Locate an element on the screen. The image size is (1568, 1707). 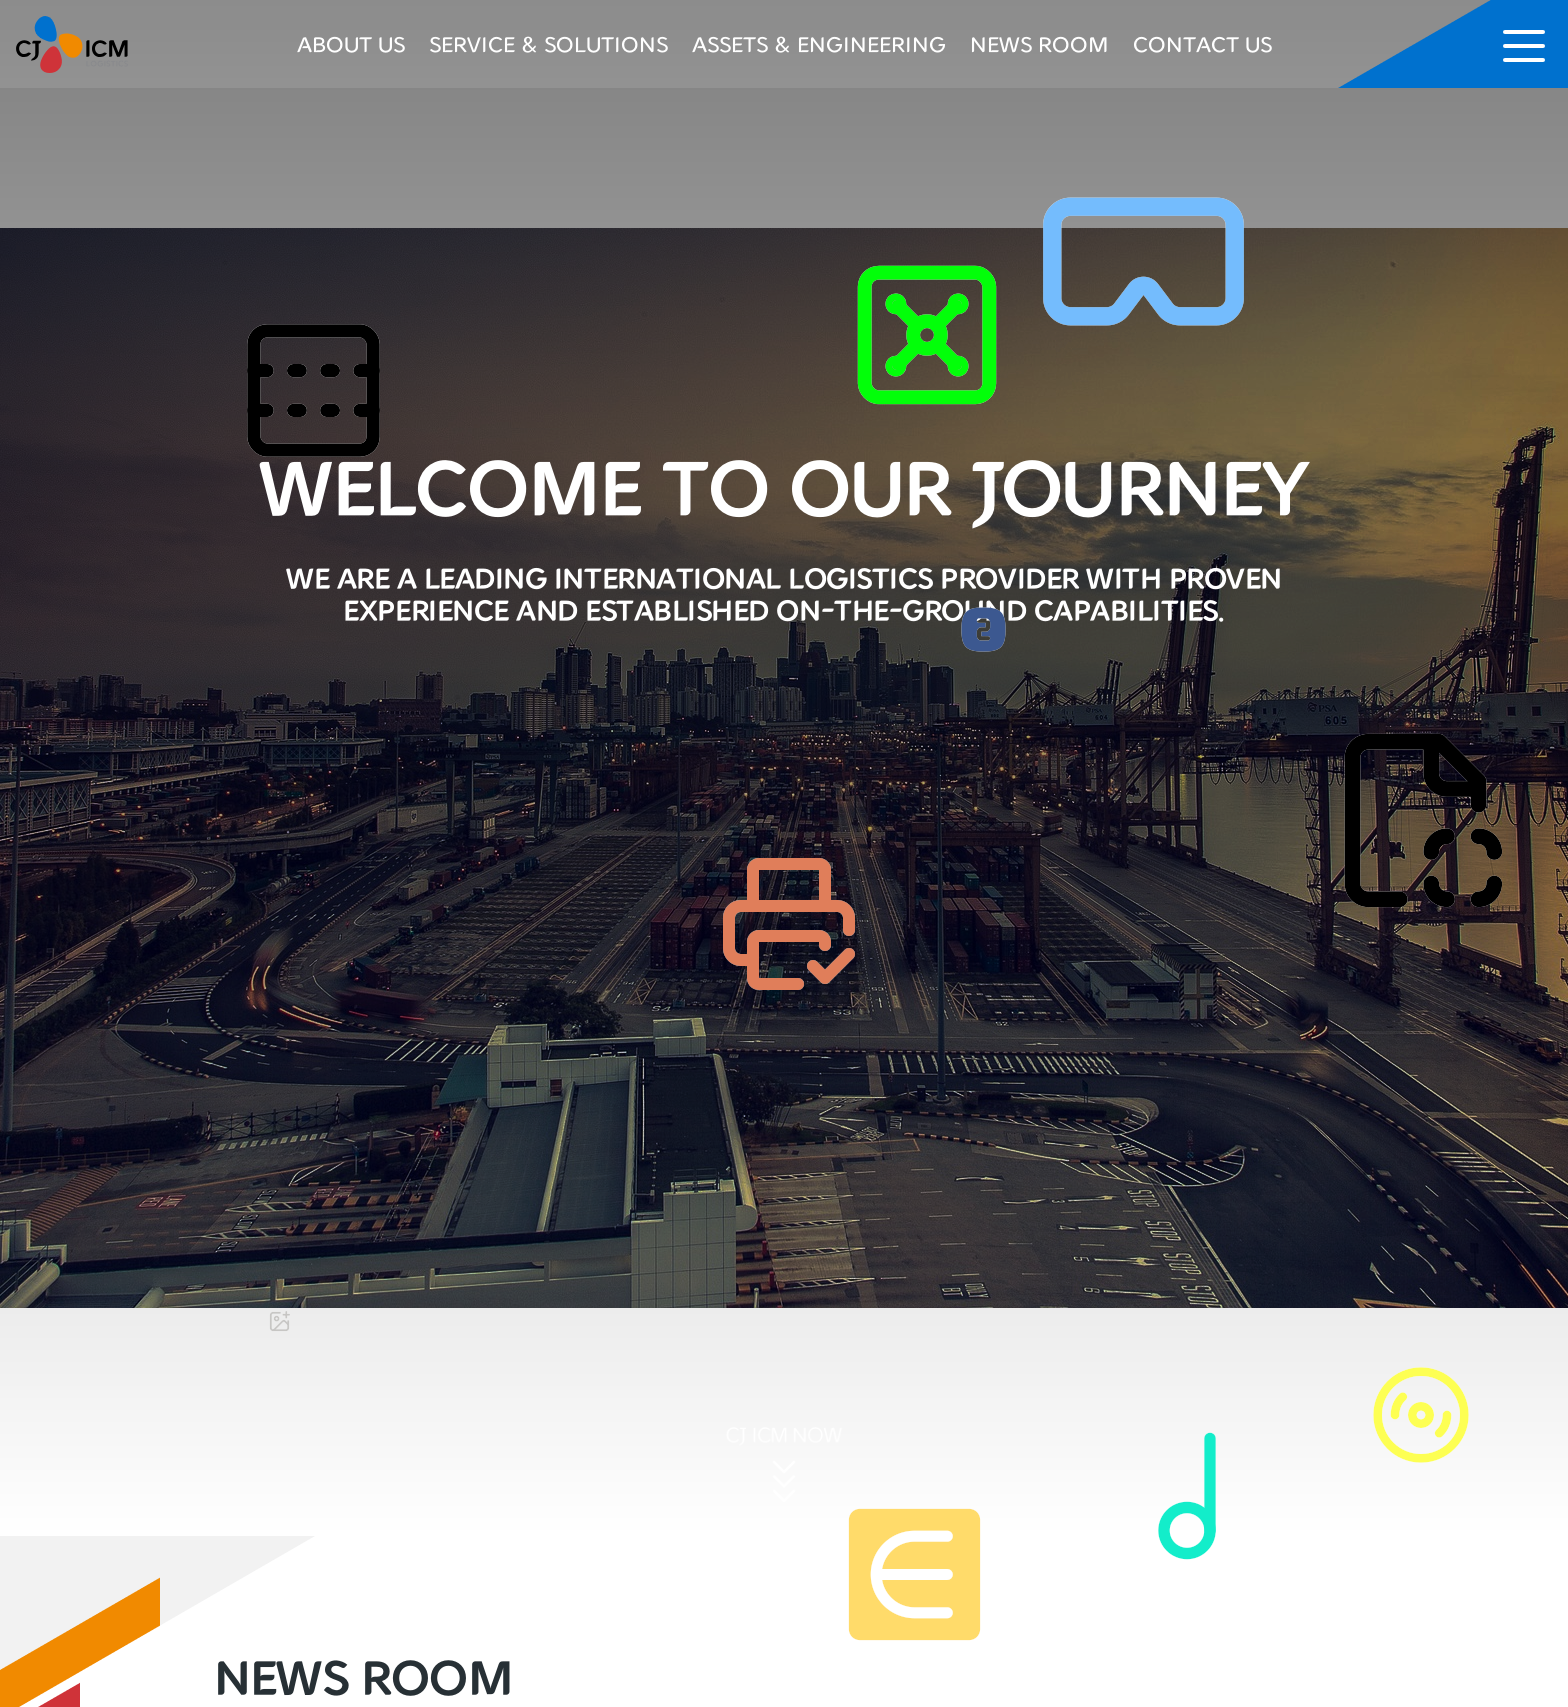
toggle top and bottom panel layout is located at coordinates (313, 390).